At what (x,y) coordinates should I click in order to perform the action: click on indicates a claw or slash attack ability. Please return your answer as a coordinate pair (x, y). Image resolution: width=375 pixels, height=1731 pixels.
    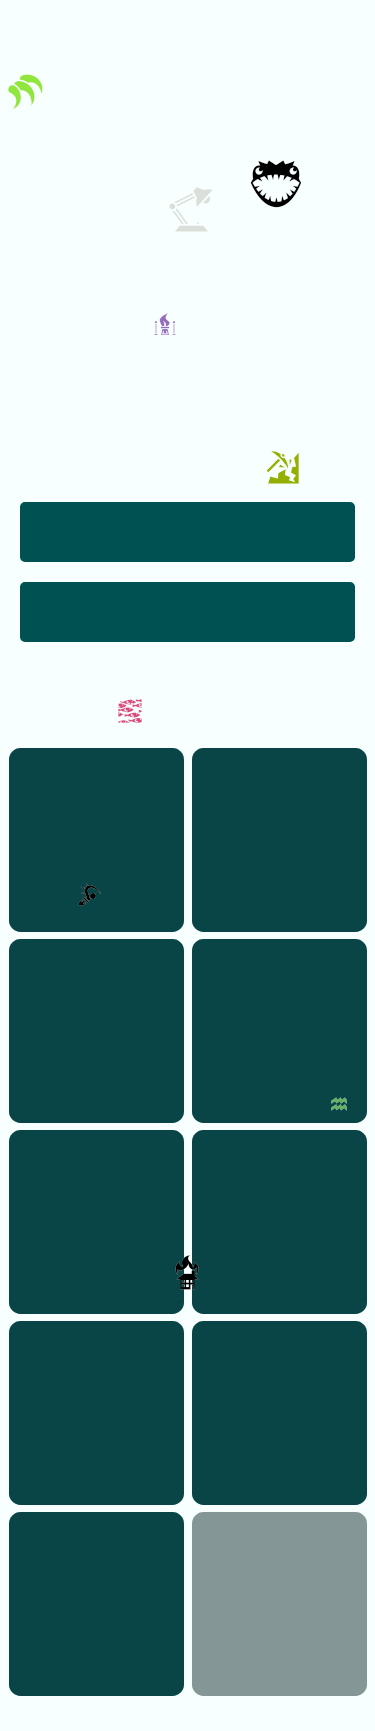
    Looking at the image, I should click on (25, 91).